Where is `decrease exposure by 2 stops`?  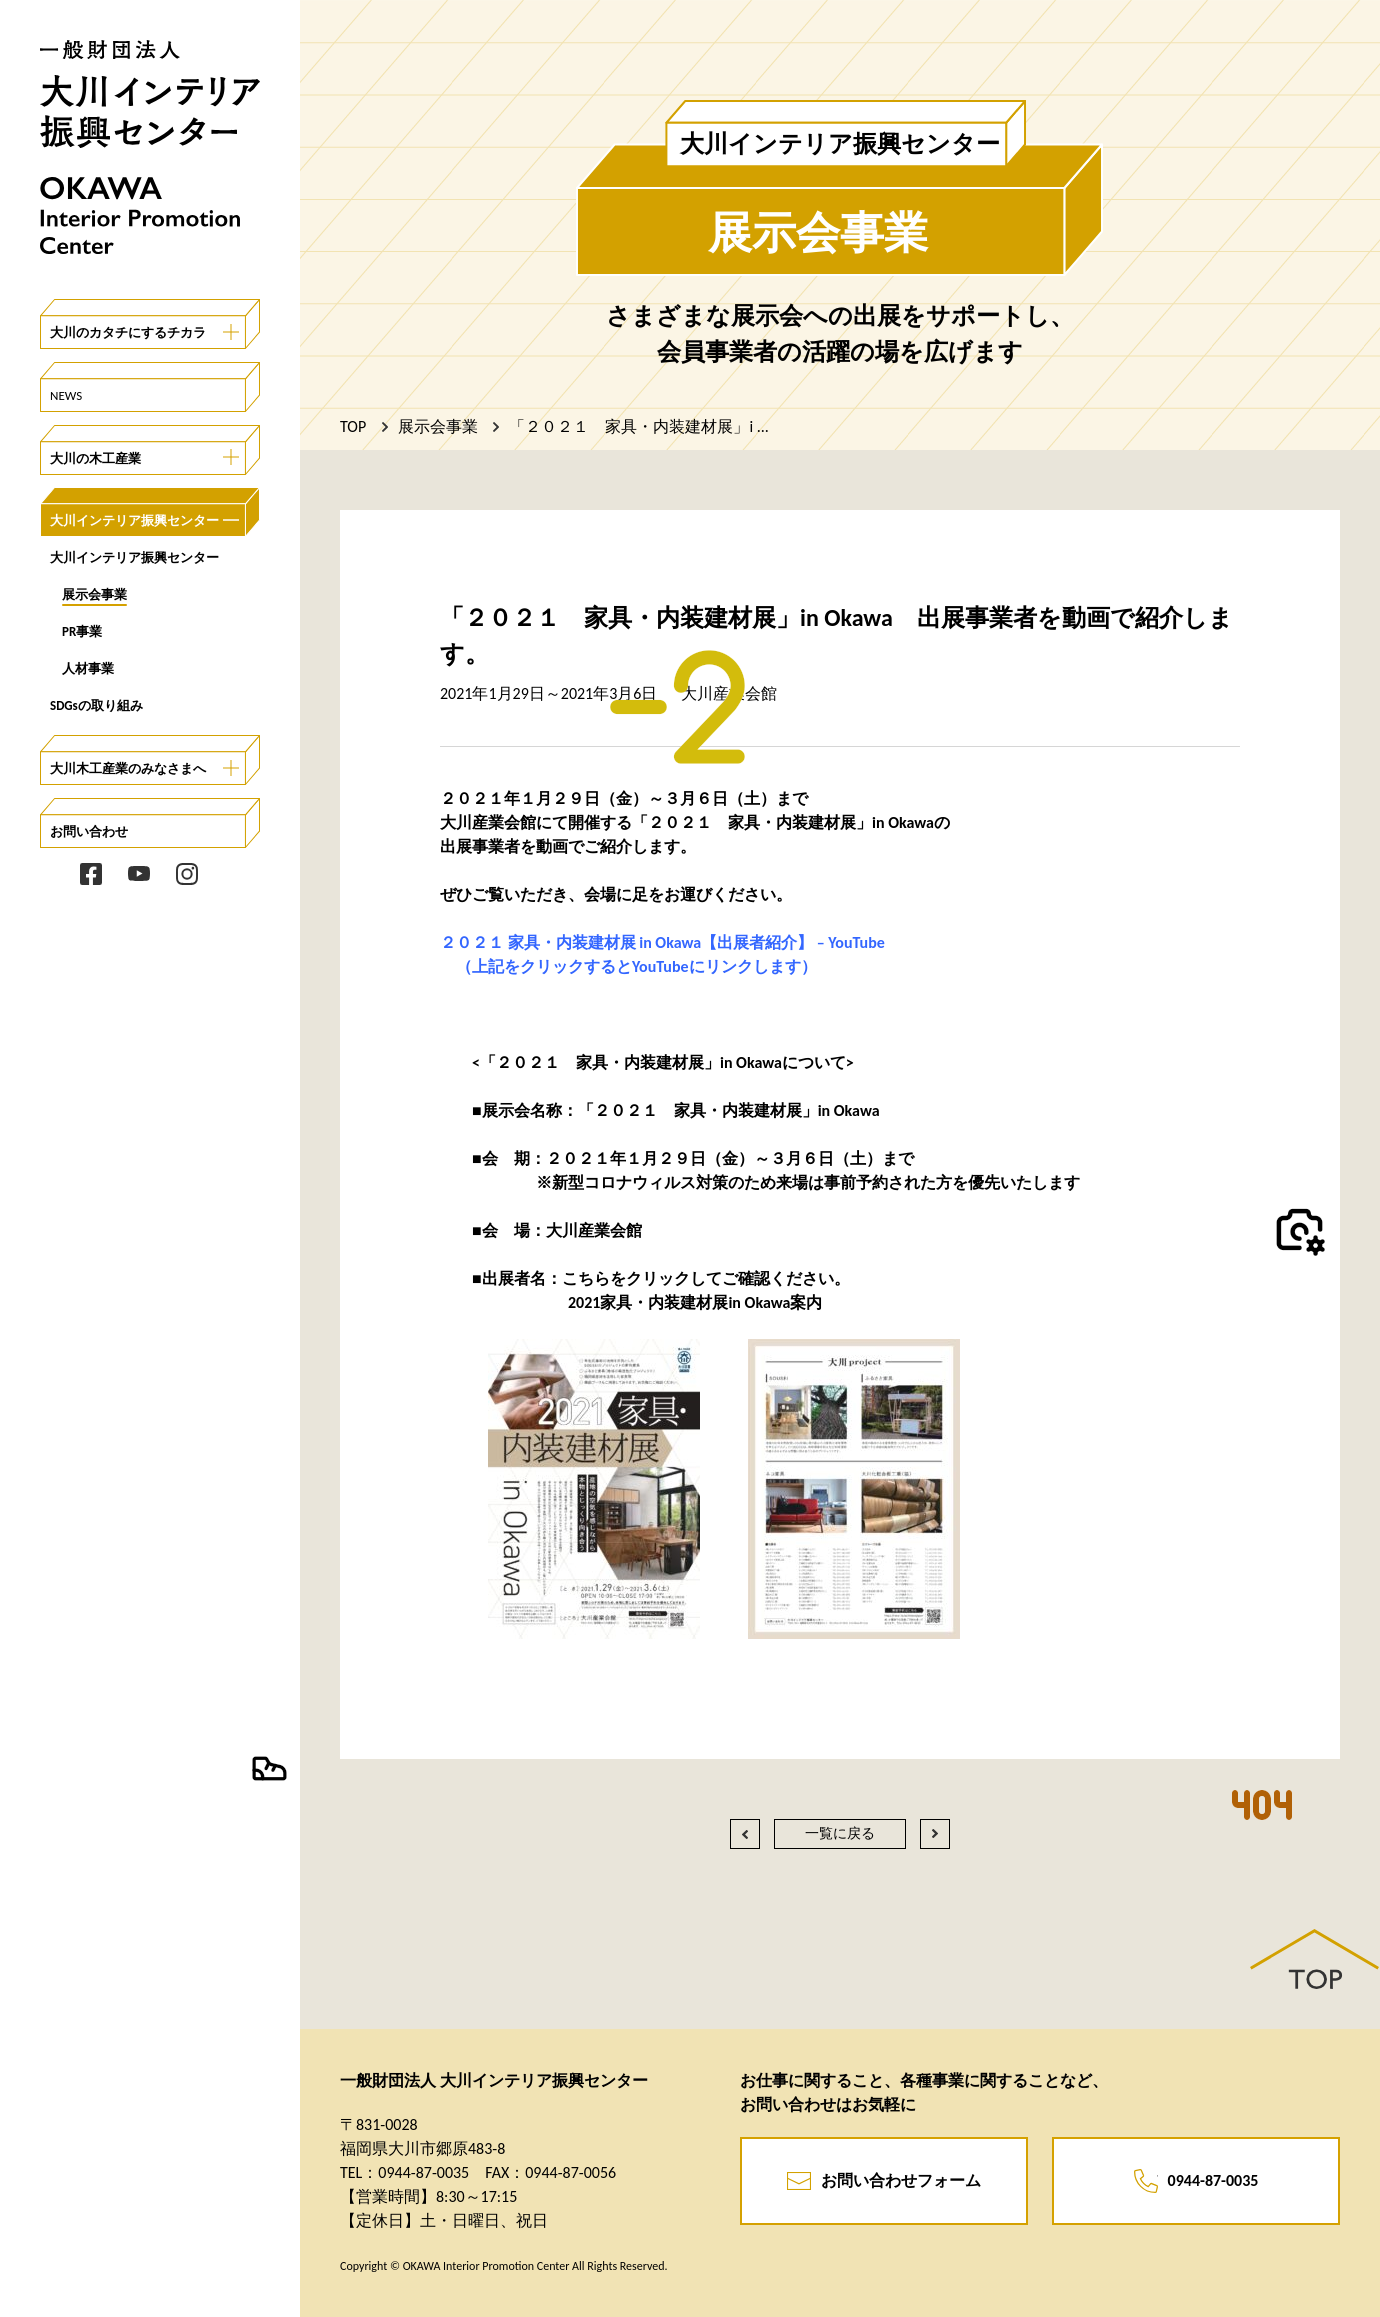
decrease exposure by 2 stops is located at coordinates (681, 707).